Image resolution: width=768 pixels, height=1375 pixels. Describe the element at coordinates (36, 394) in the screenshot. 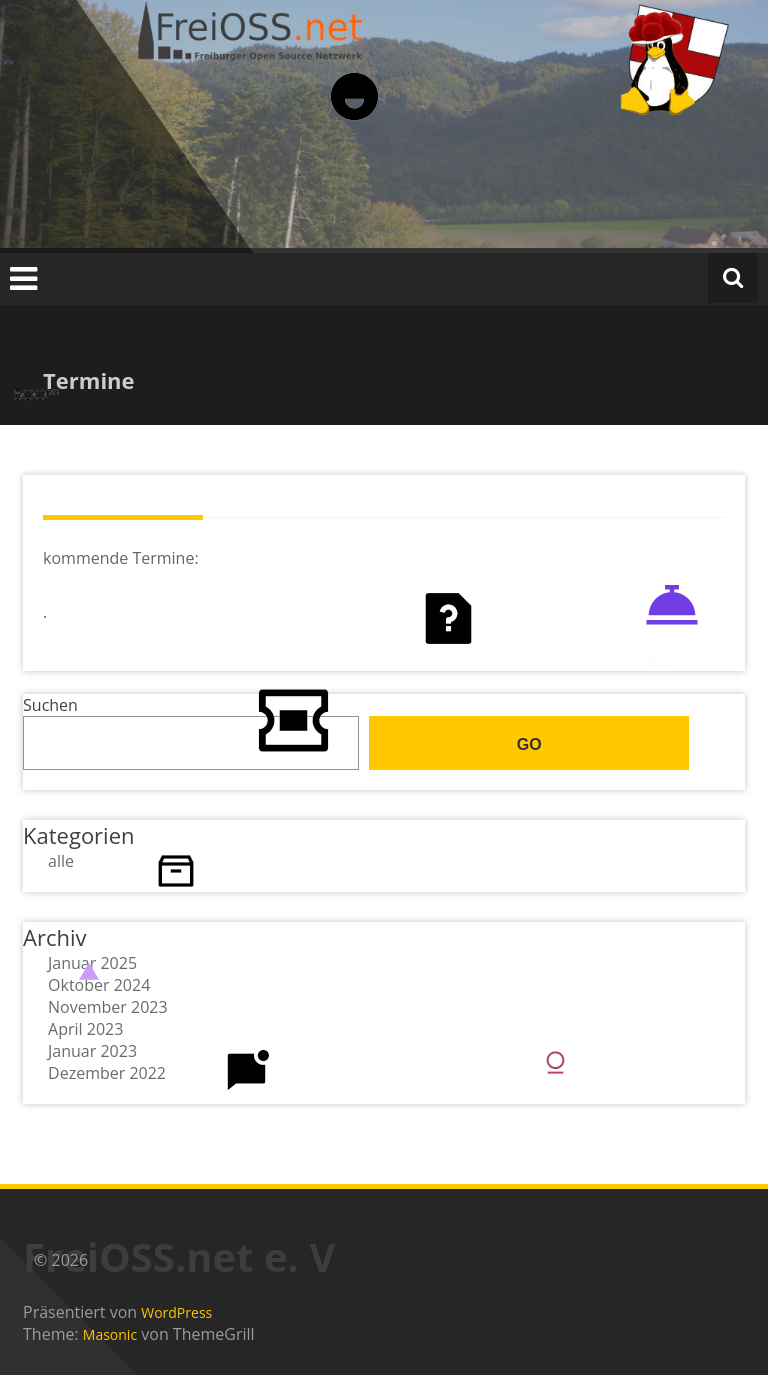

I see `open the 500px photography platform` at that location.